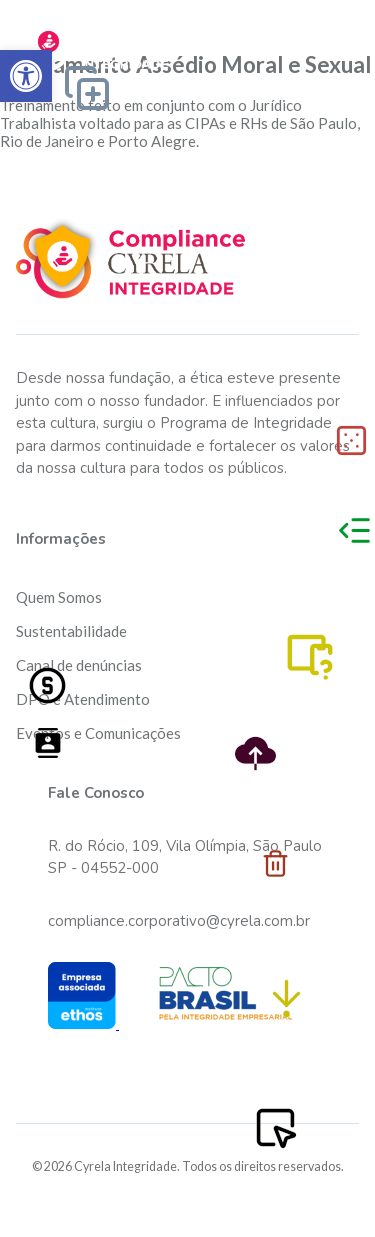 The image size is (375, 1237). What do you see at coordinates (286, 998) in the screenshot?
I see `download to a specific location` at bounding box center [286, 998].